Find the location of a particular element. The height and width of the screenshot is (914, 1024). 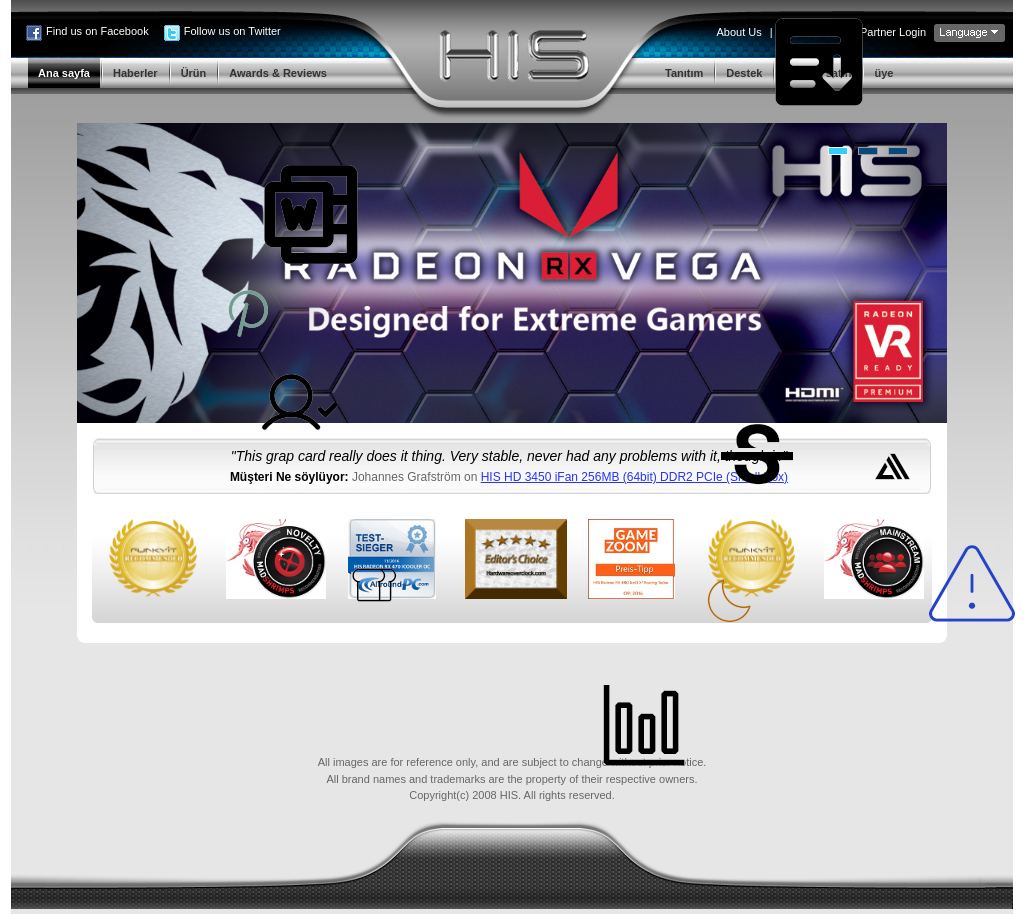

apply strikethrough formatting to selected text is located at coordinates (757, 460).